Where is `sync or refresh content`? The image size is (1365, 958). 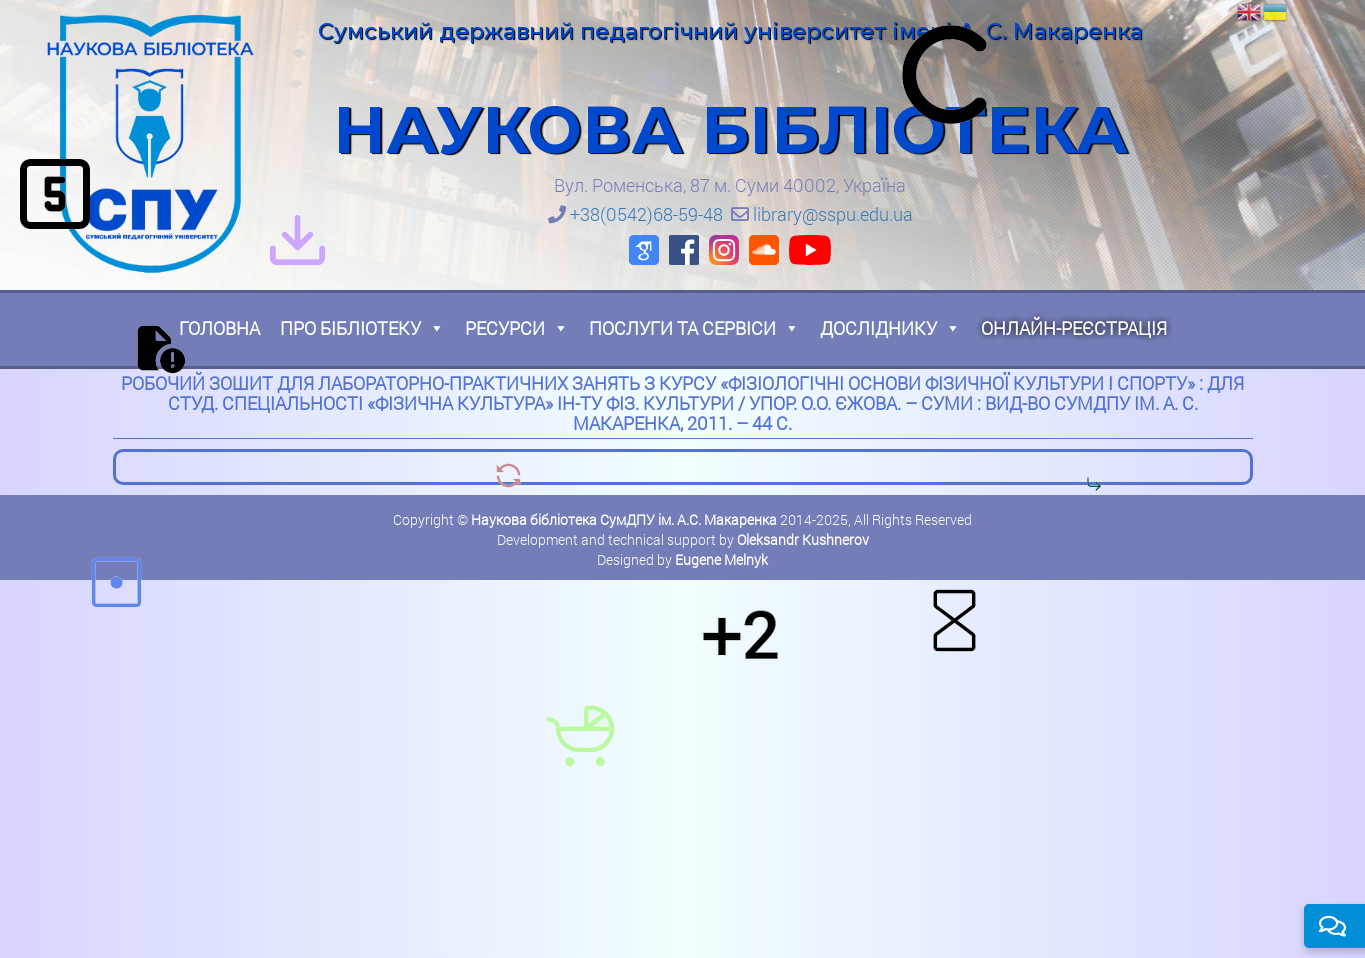 sync or refresh content is located at coordinates (508, 475).